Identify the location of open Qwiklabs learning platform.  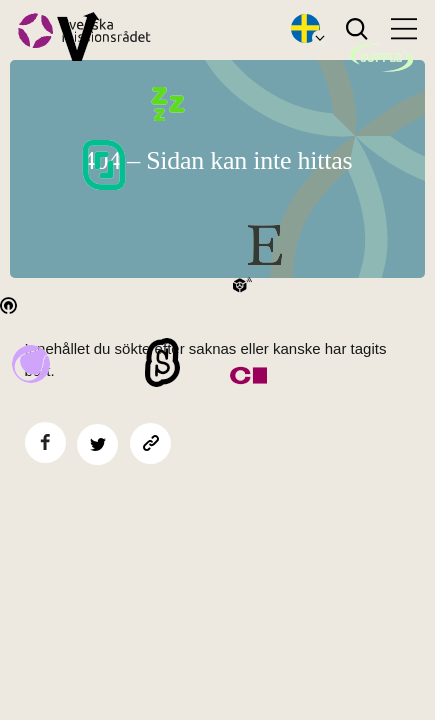
(8, 305).